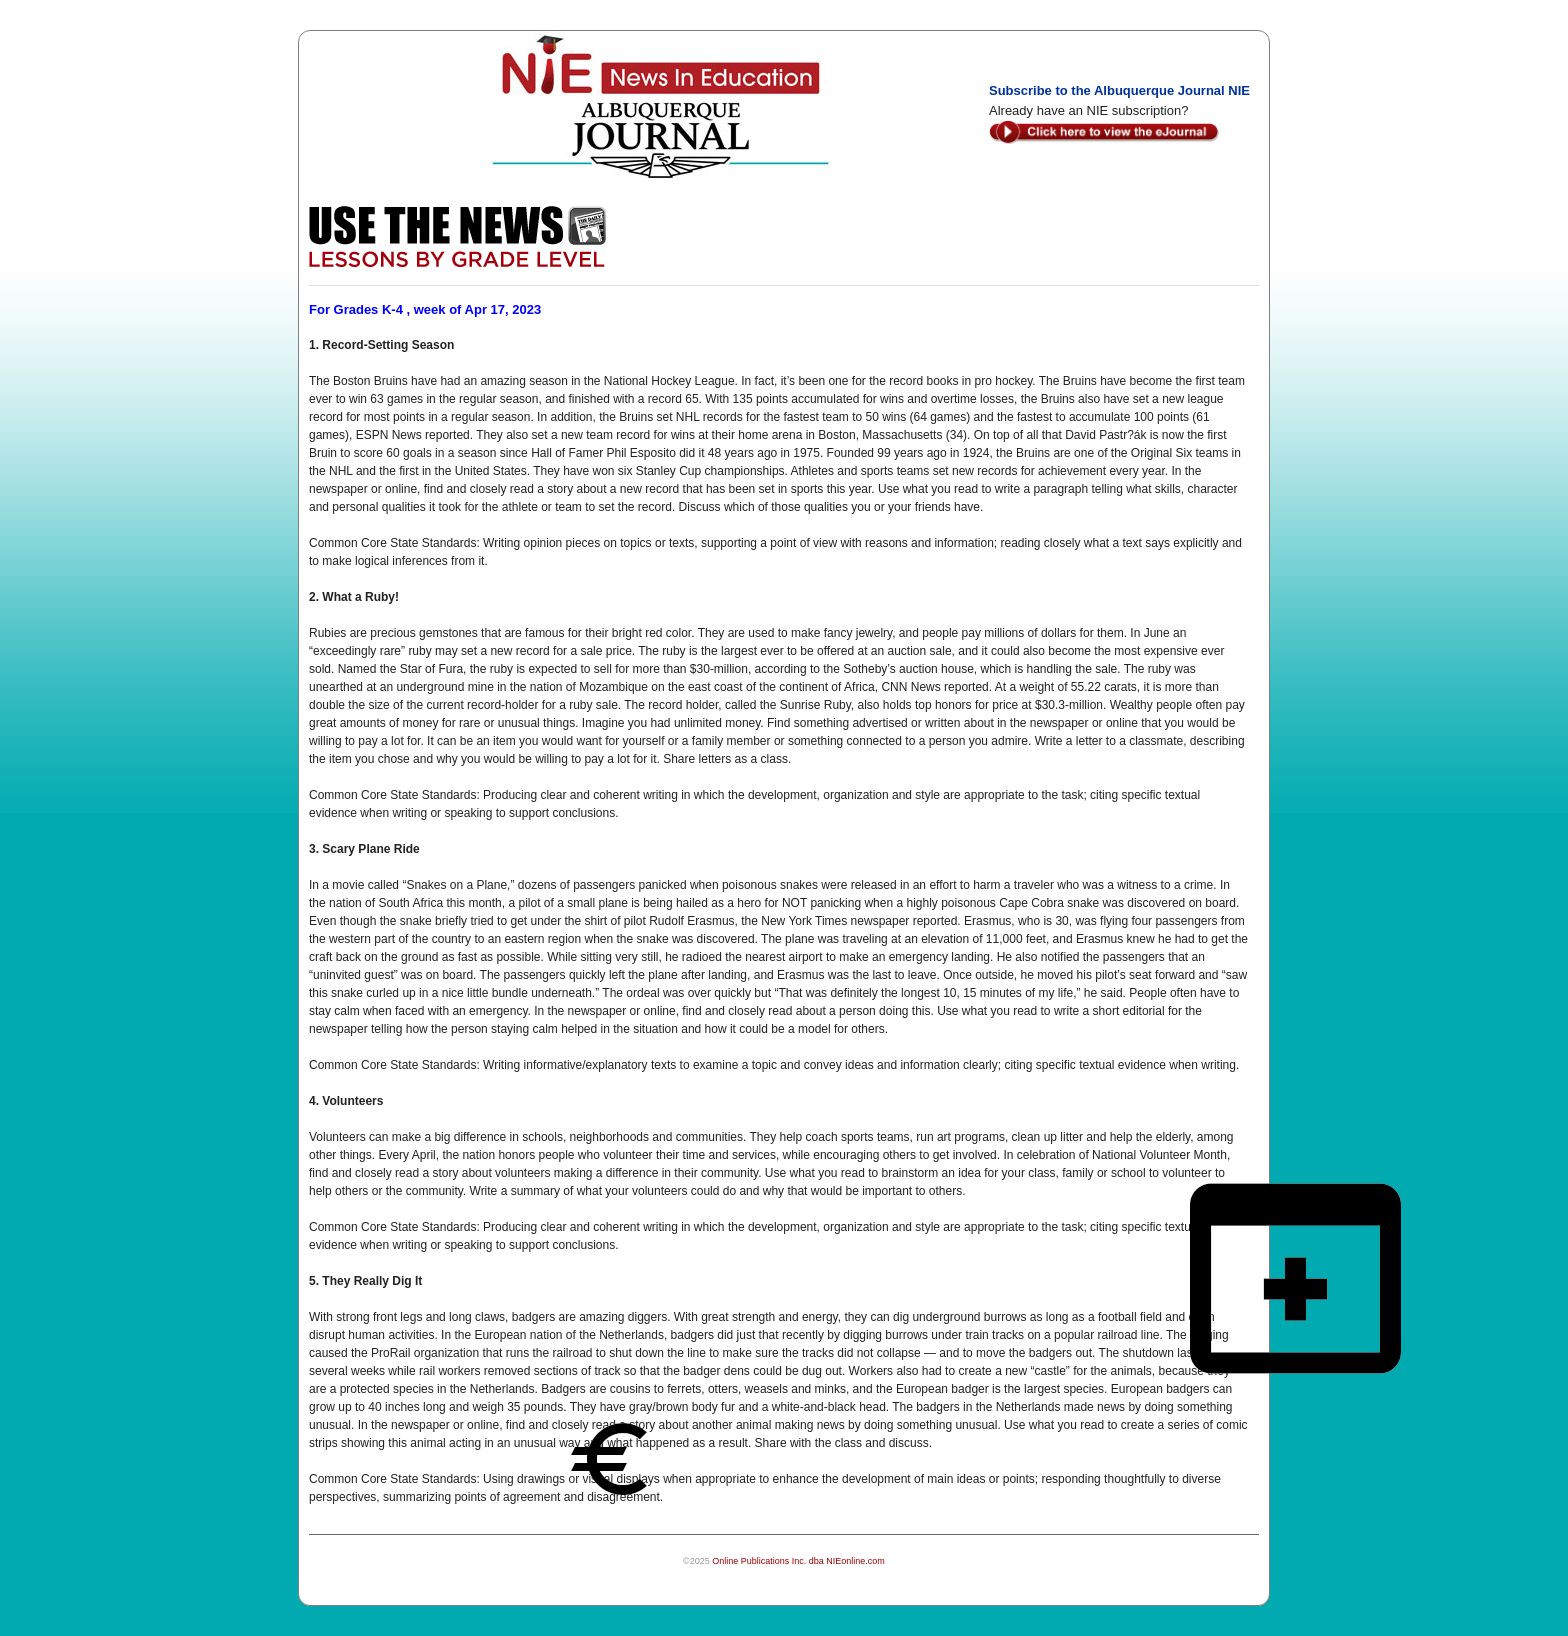  I want to click on open a new window, so click(1295, 1278).